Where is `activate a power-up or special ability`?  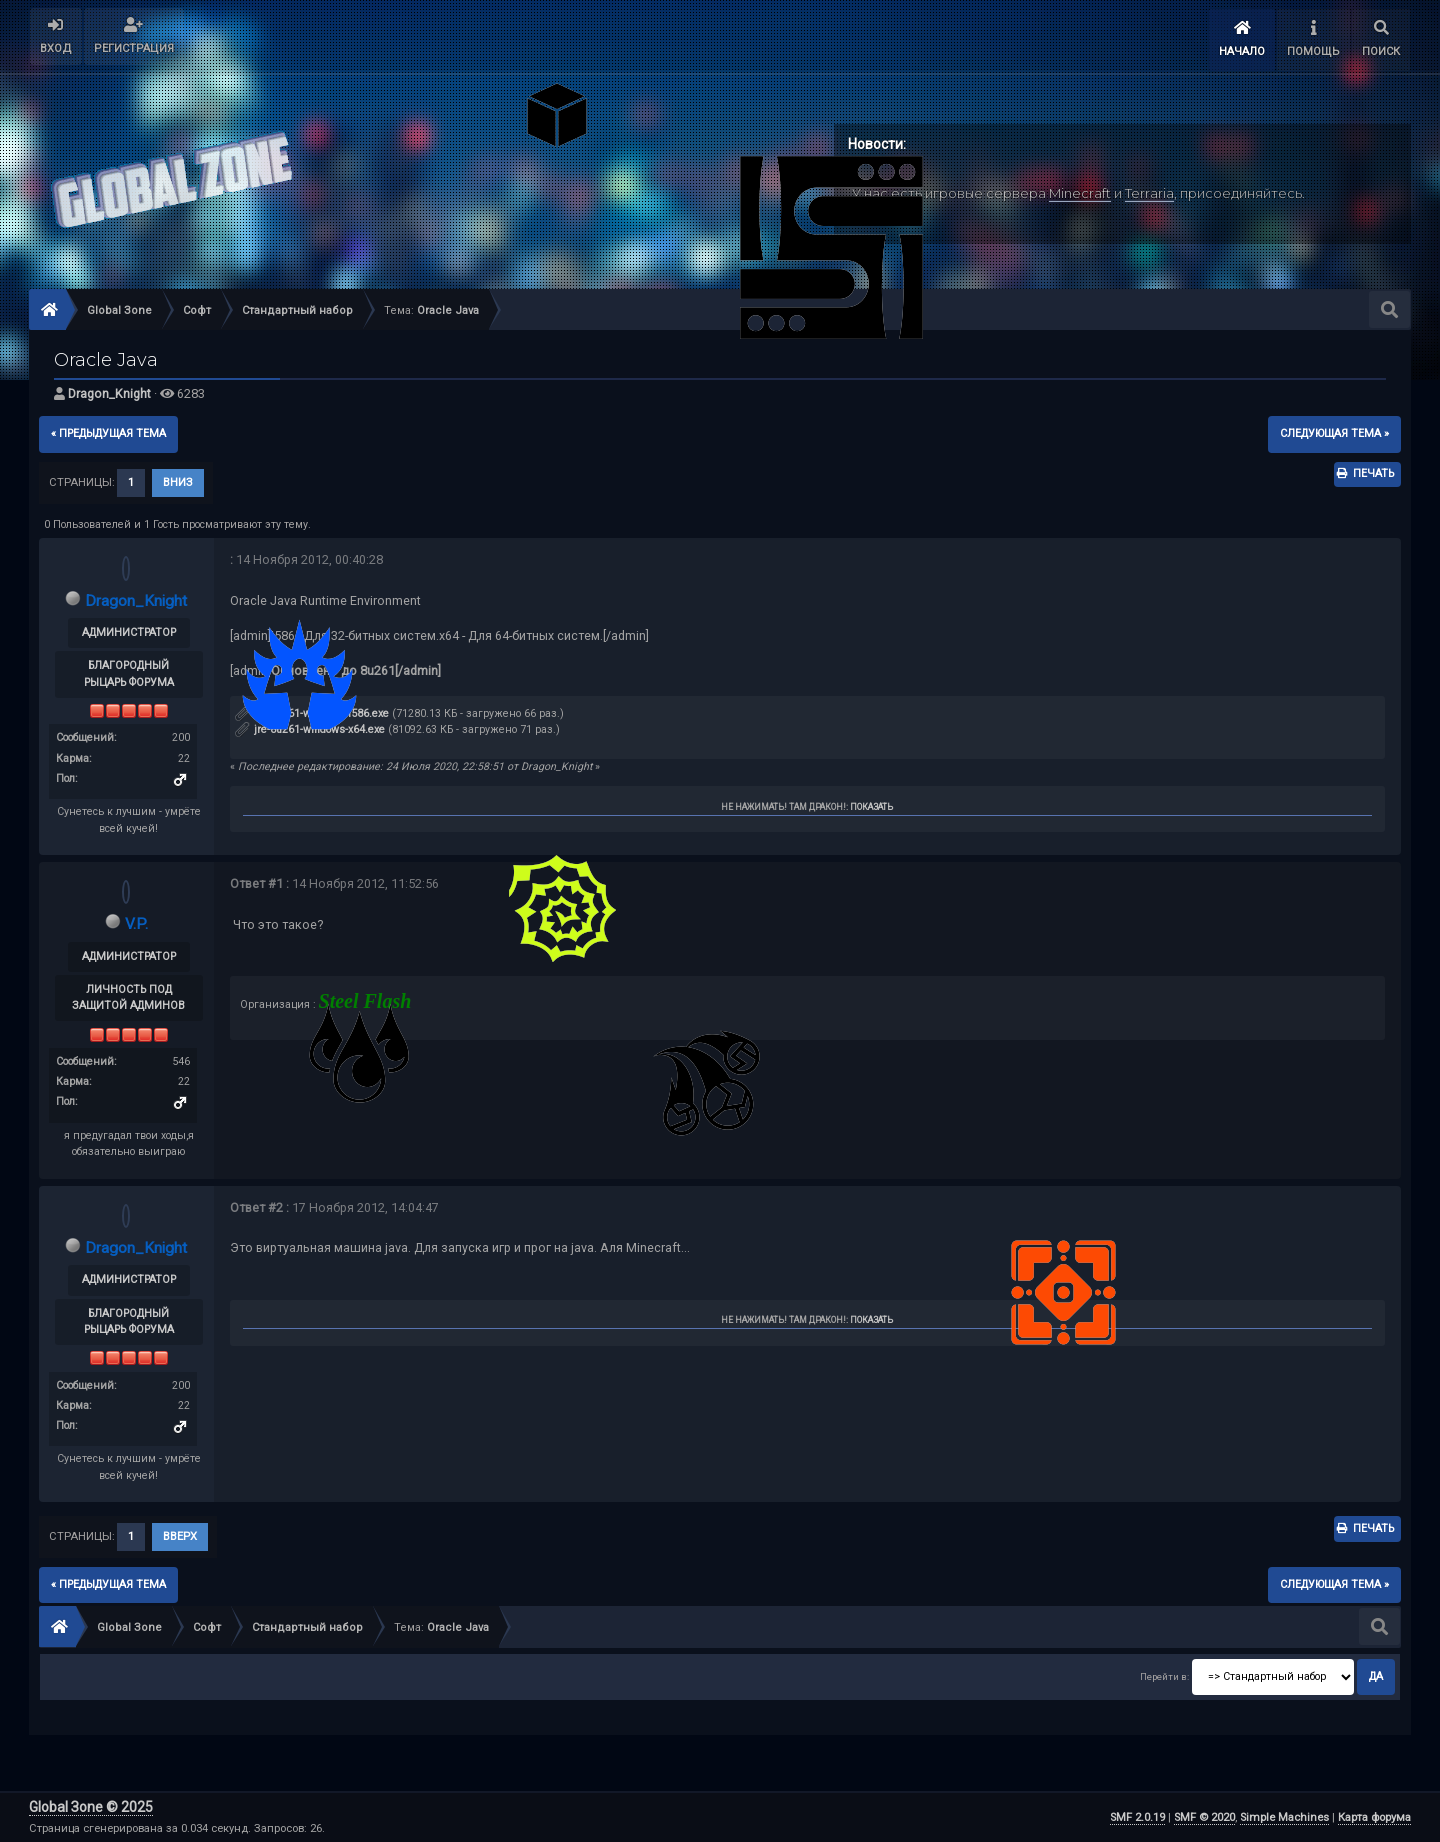 activate a power-up or special ability is located at coordinates (299, 673).